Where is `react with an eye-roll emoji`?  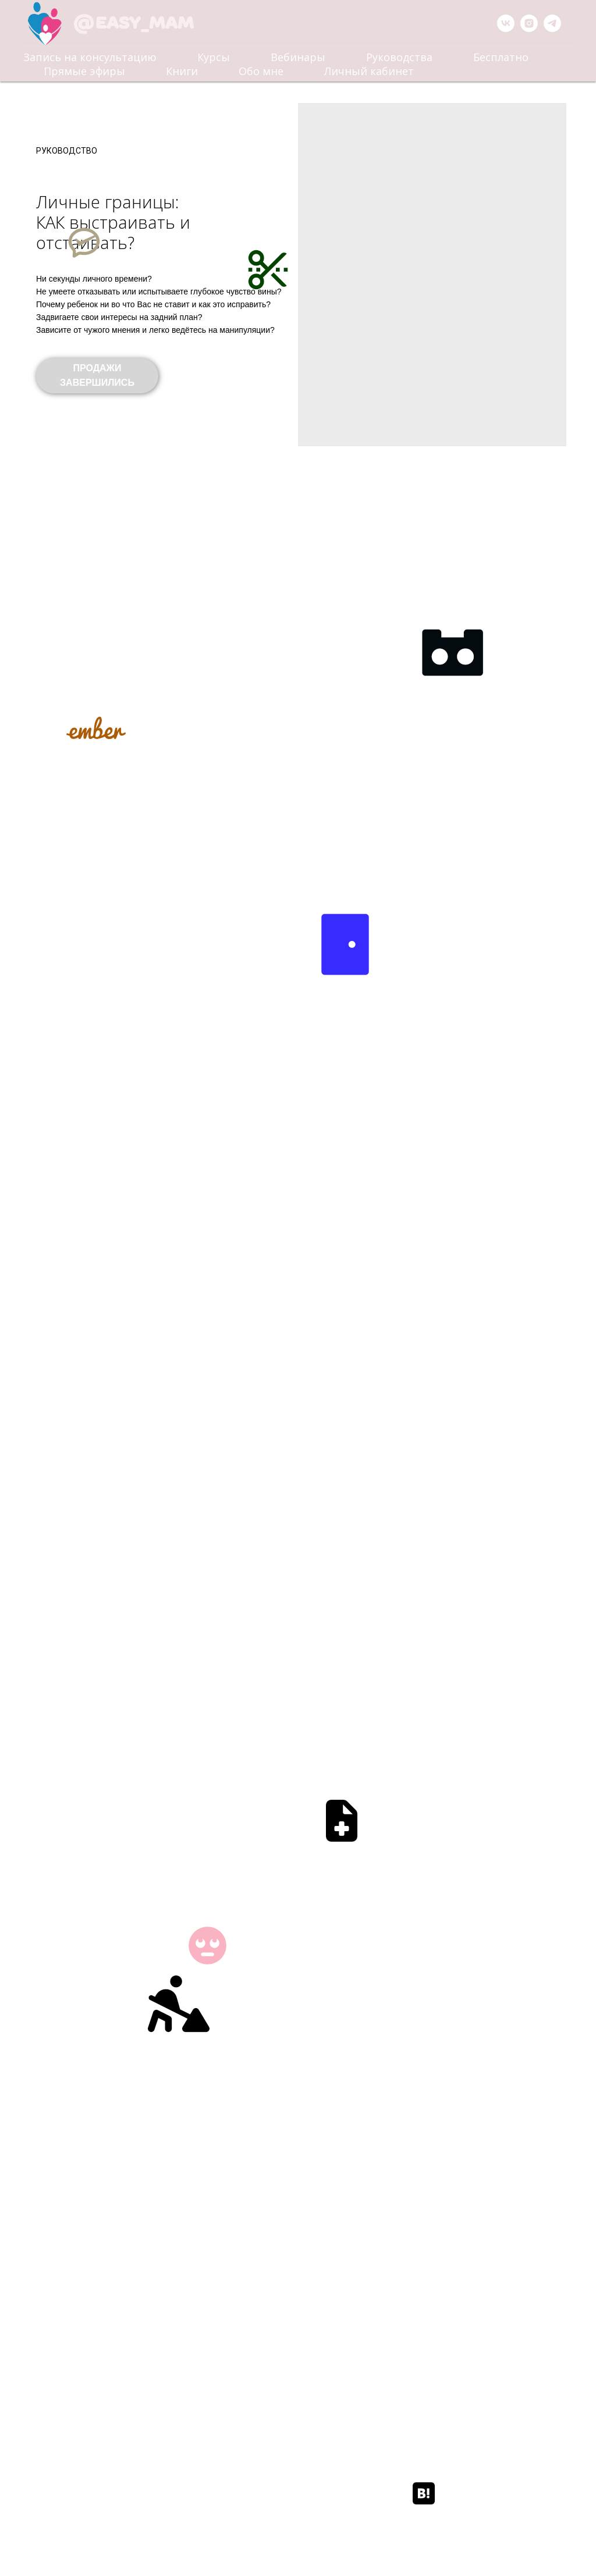
react with an eye-roll emoji is located at coordinates (207, 1945).